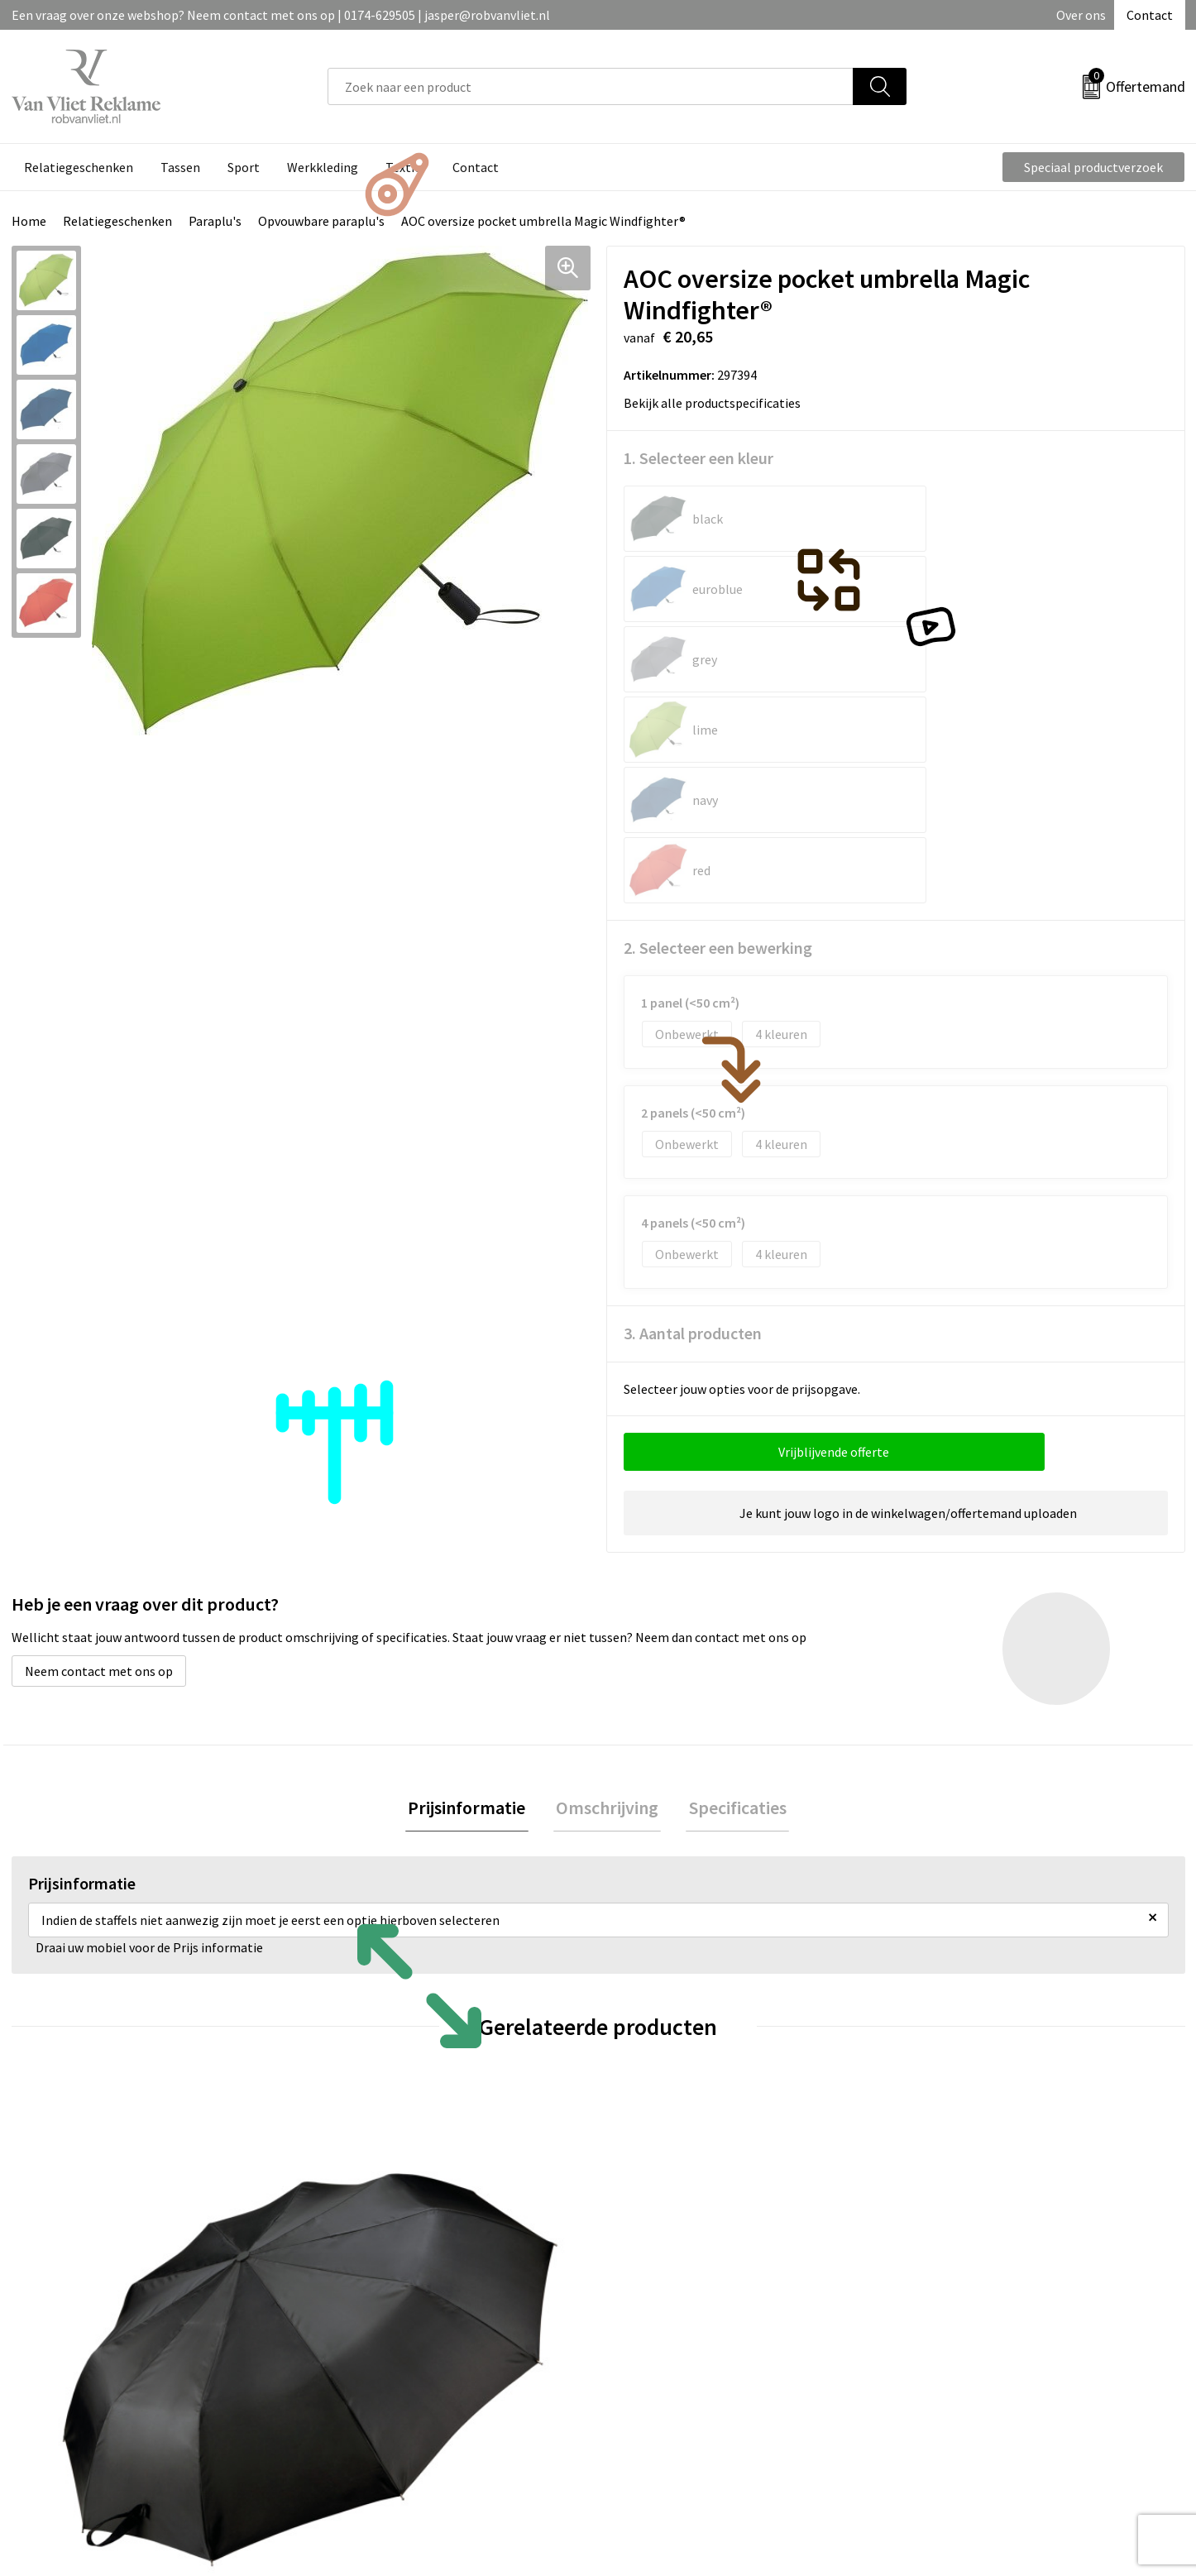  What do you see at coordinates (930, 626) in the screenshot?
I see `open YouTube Kids app` at bounding box center [930, 626].